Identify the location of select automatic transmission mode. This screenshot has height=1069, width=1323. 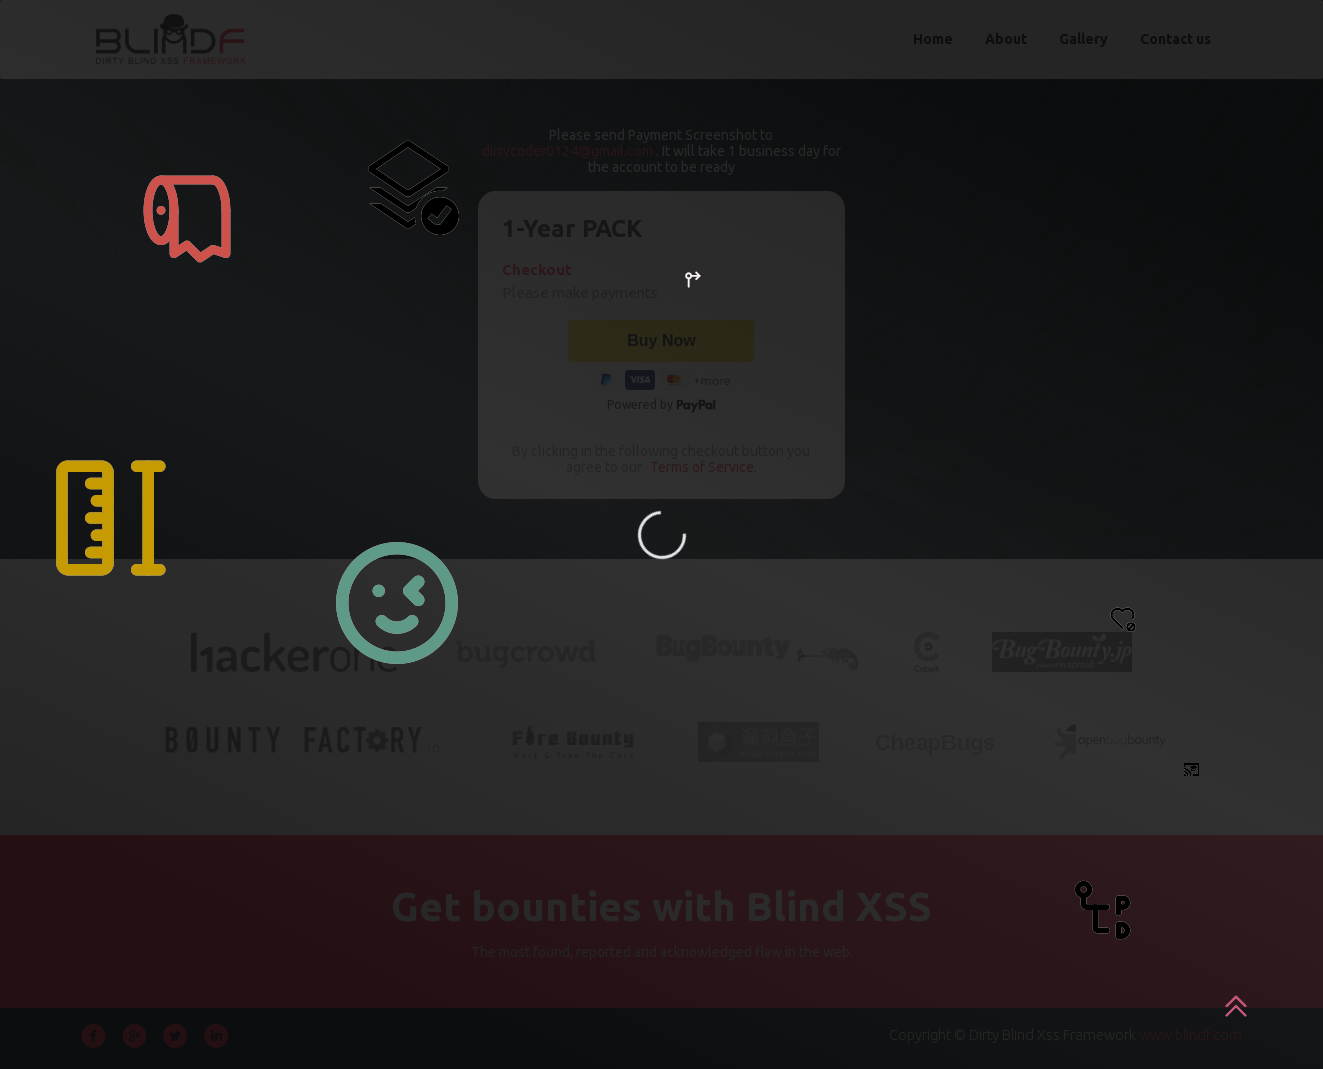
(1104, 910).